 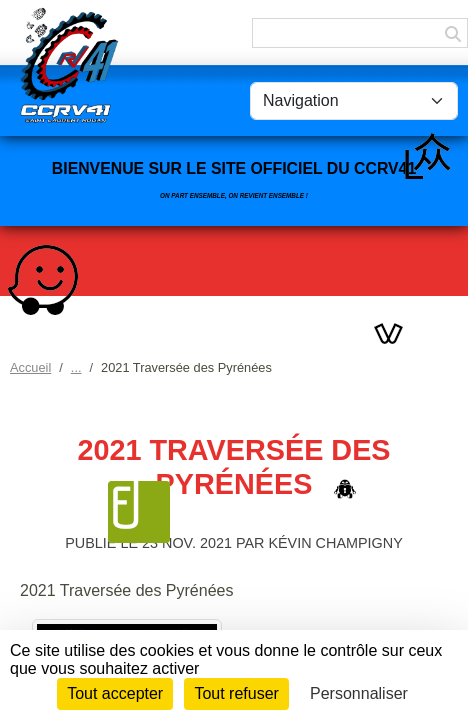 I want to click on open the Fyle expense management app, so click(x=139, y=512).